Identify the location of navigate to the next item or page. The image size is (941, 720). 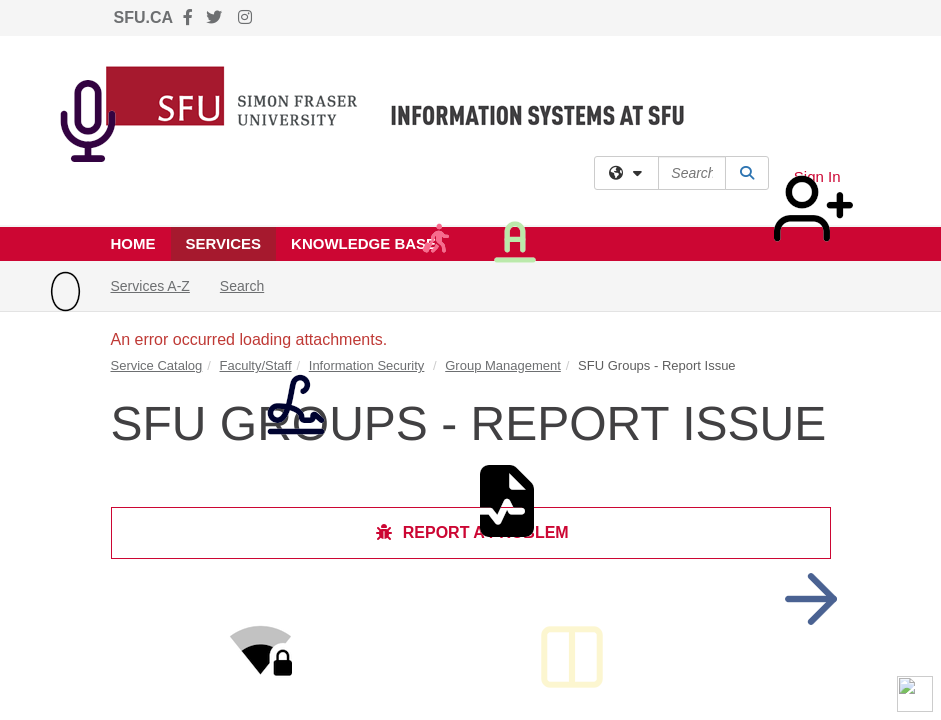
(811, 599).